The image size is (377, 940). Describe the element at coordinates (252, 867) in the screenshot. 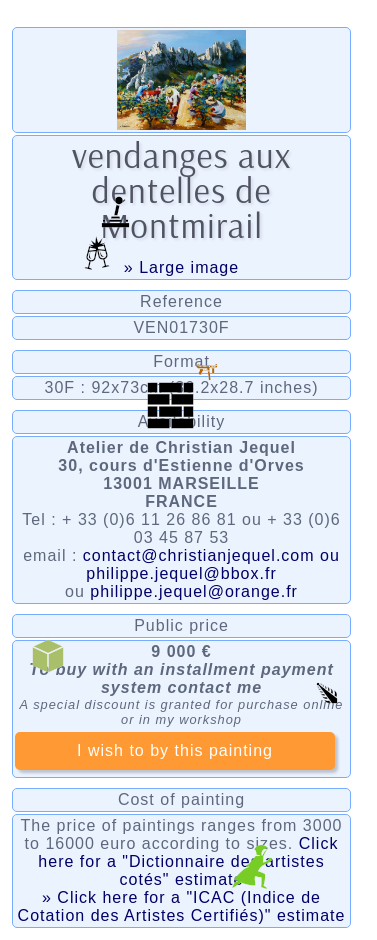

I see `select rogue or assassin character class` at that location.